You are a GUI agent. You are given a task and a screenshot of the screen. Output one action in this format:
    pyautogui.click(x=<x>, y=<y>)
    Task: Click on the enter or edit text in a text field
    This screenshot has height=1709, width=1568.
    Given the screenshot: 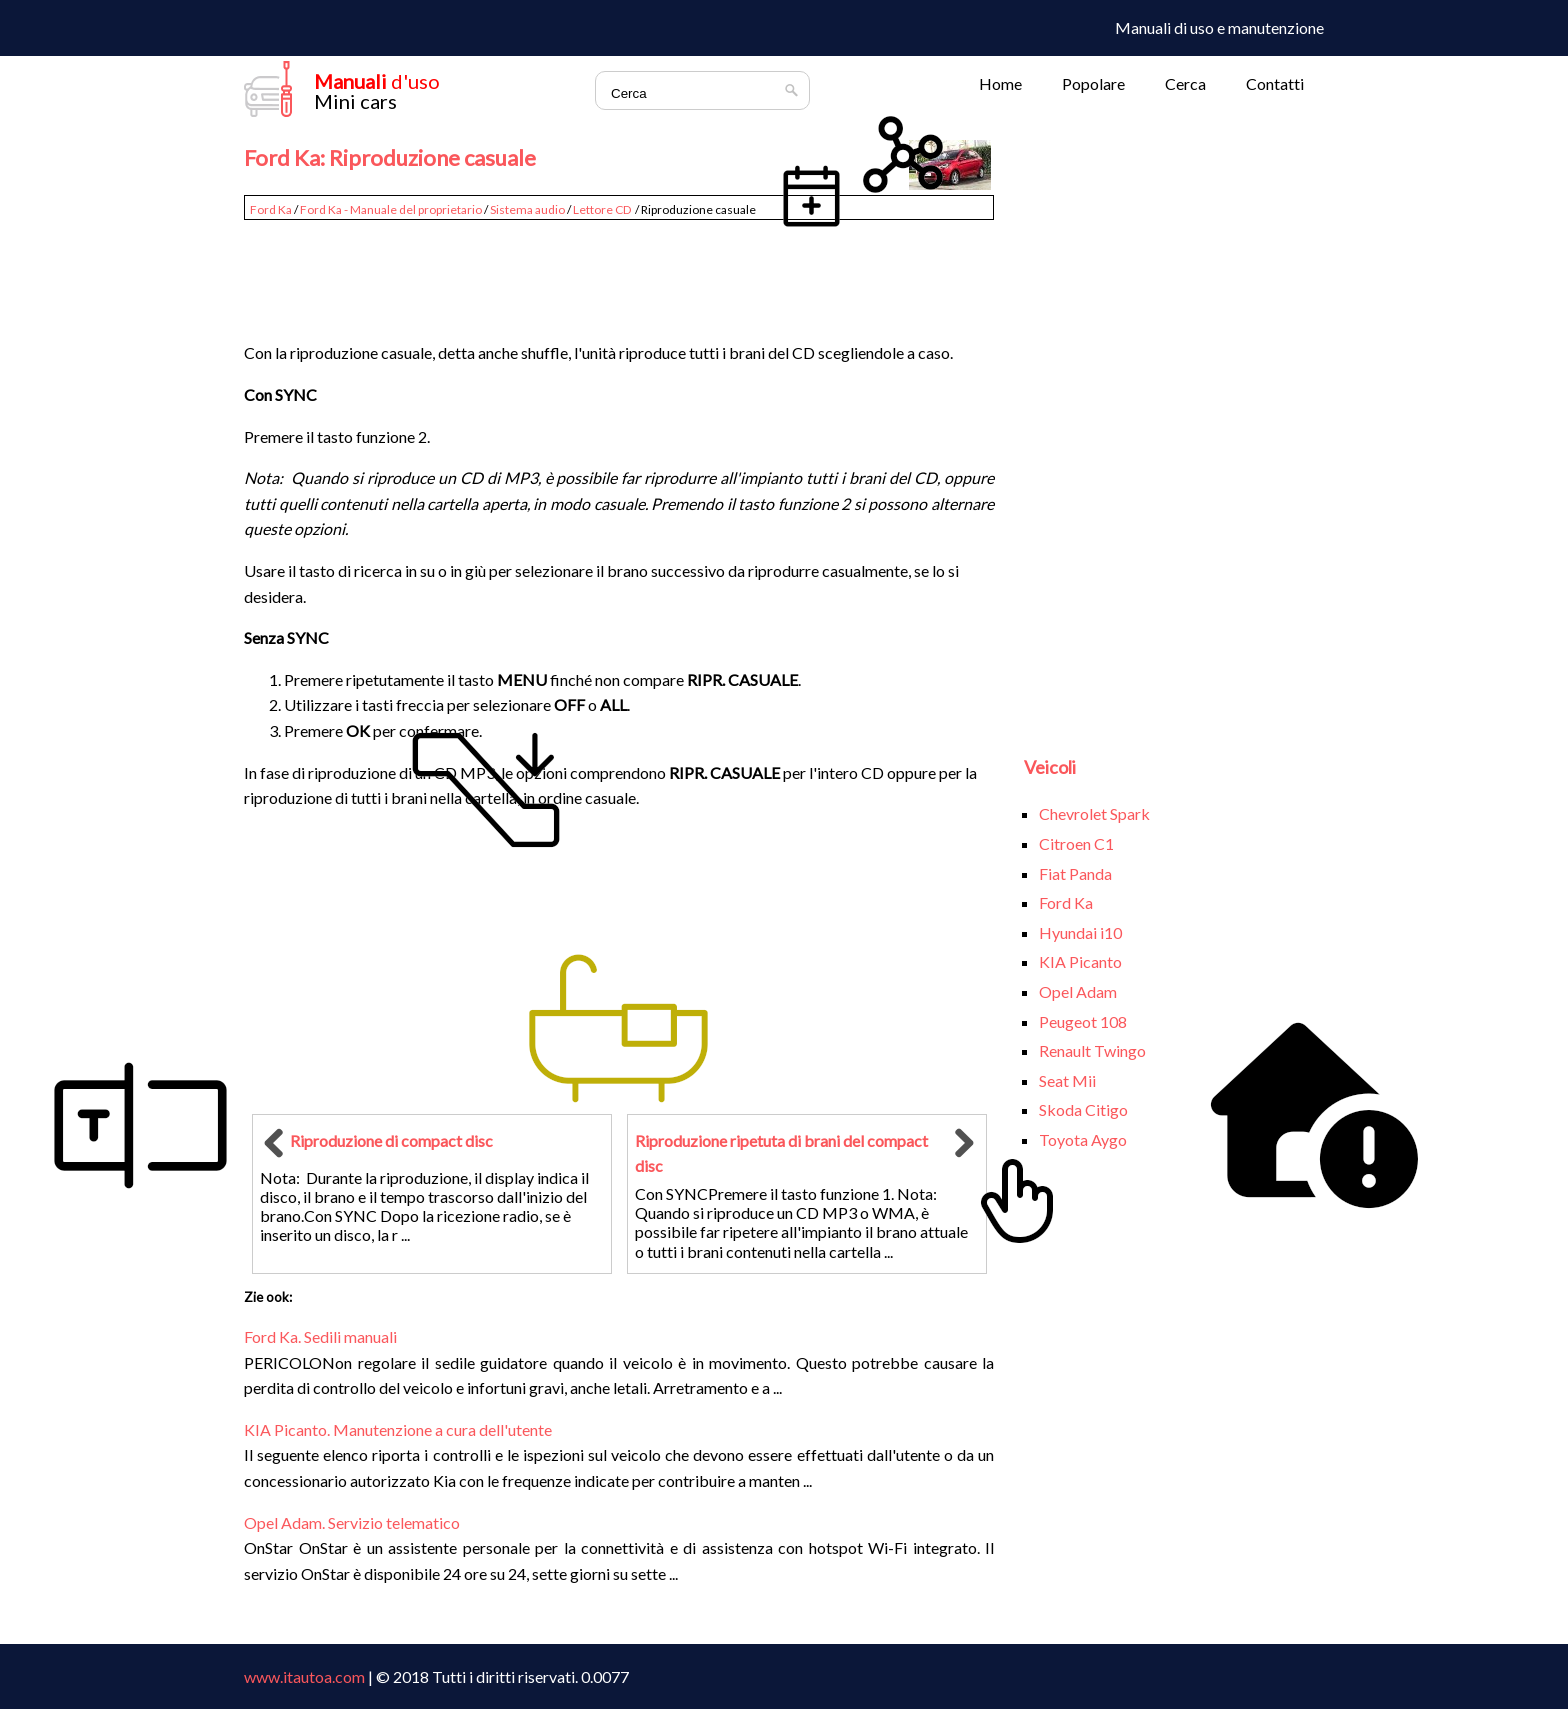 What is the action you would take?
    pyautogui.click(x=140, y=1125)
    